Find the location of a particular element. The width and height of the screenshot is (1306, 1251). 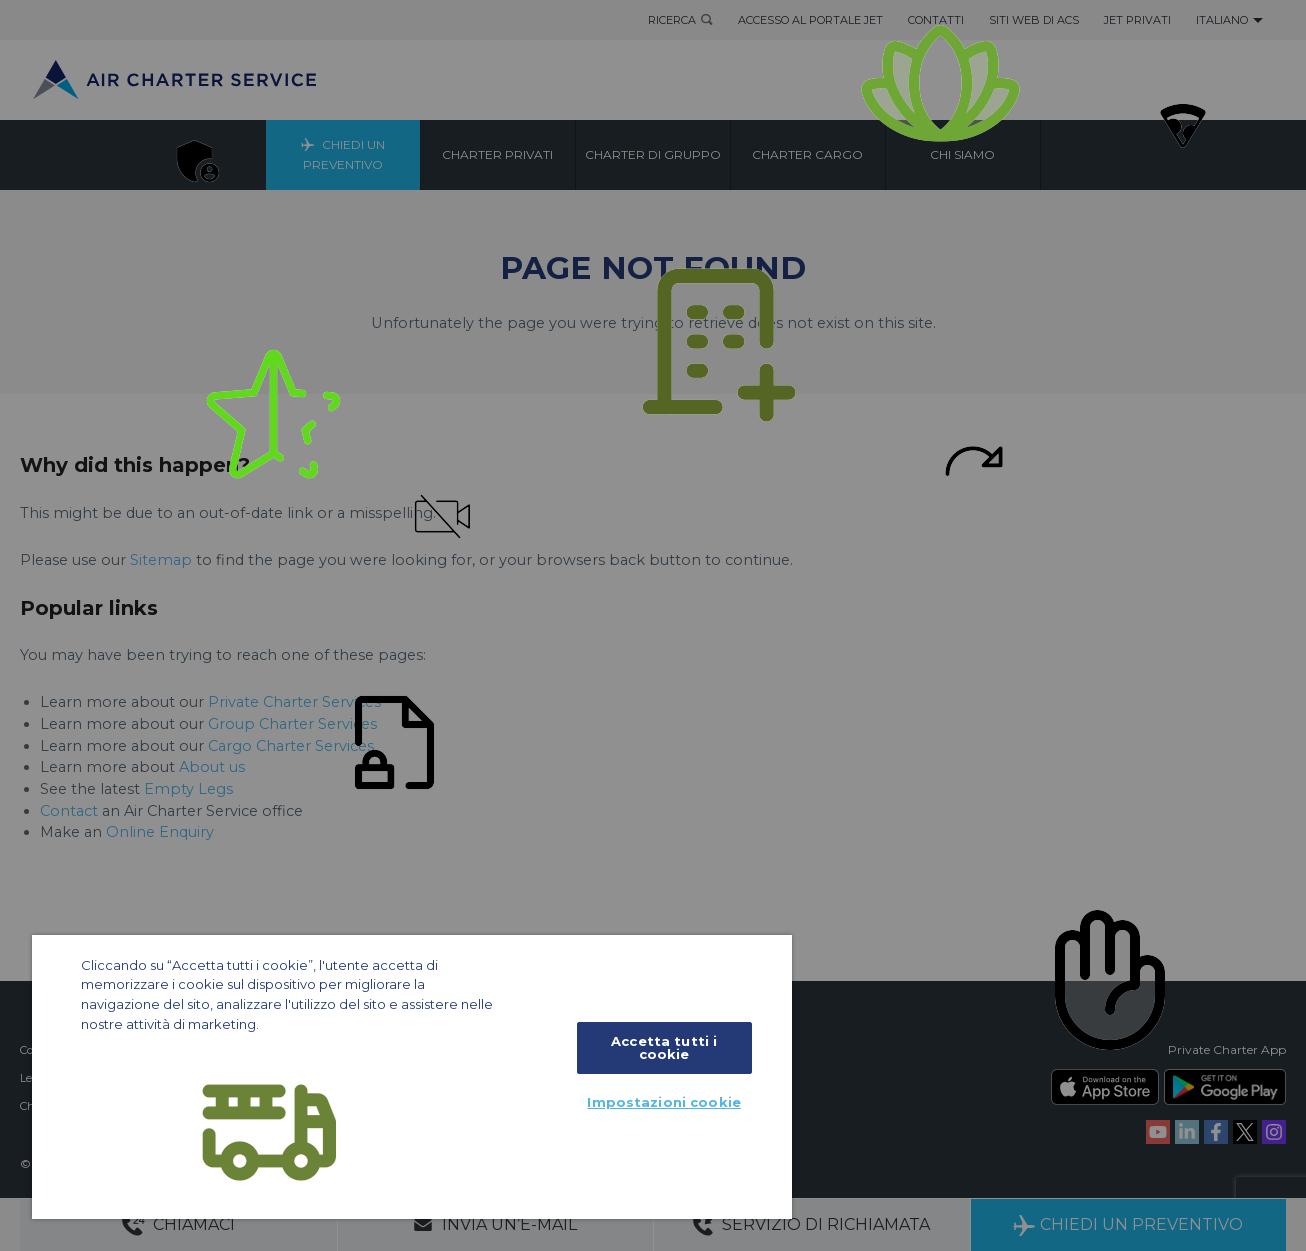

turn off camera or disable video is located at coordinates (440, 516).